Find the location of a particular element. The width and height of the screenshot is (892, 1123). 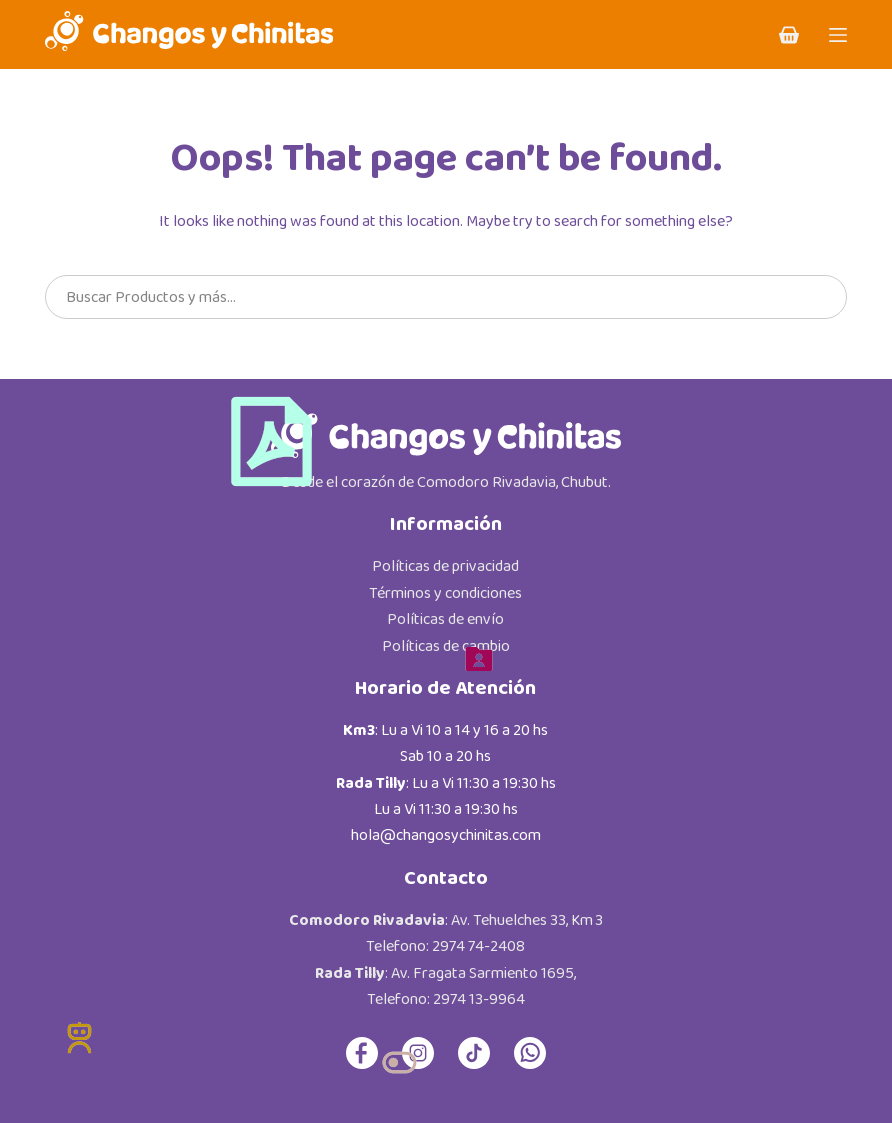

access AI assistant or chatbot feature is located at coordinates (79, 1038).